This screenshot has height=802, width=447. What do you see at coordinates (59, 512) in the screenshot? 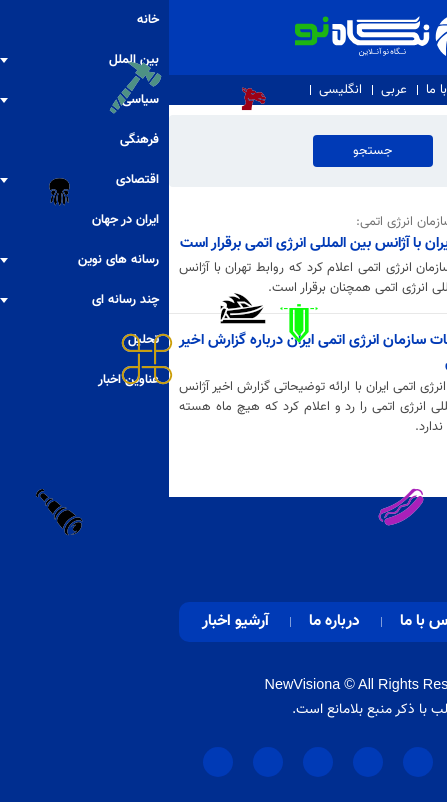
I see `search or explore content` at bounding box center [59, 512].